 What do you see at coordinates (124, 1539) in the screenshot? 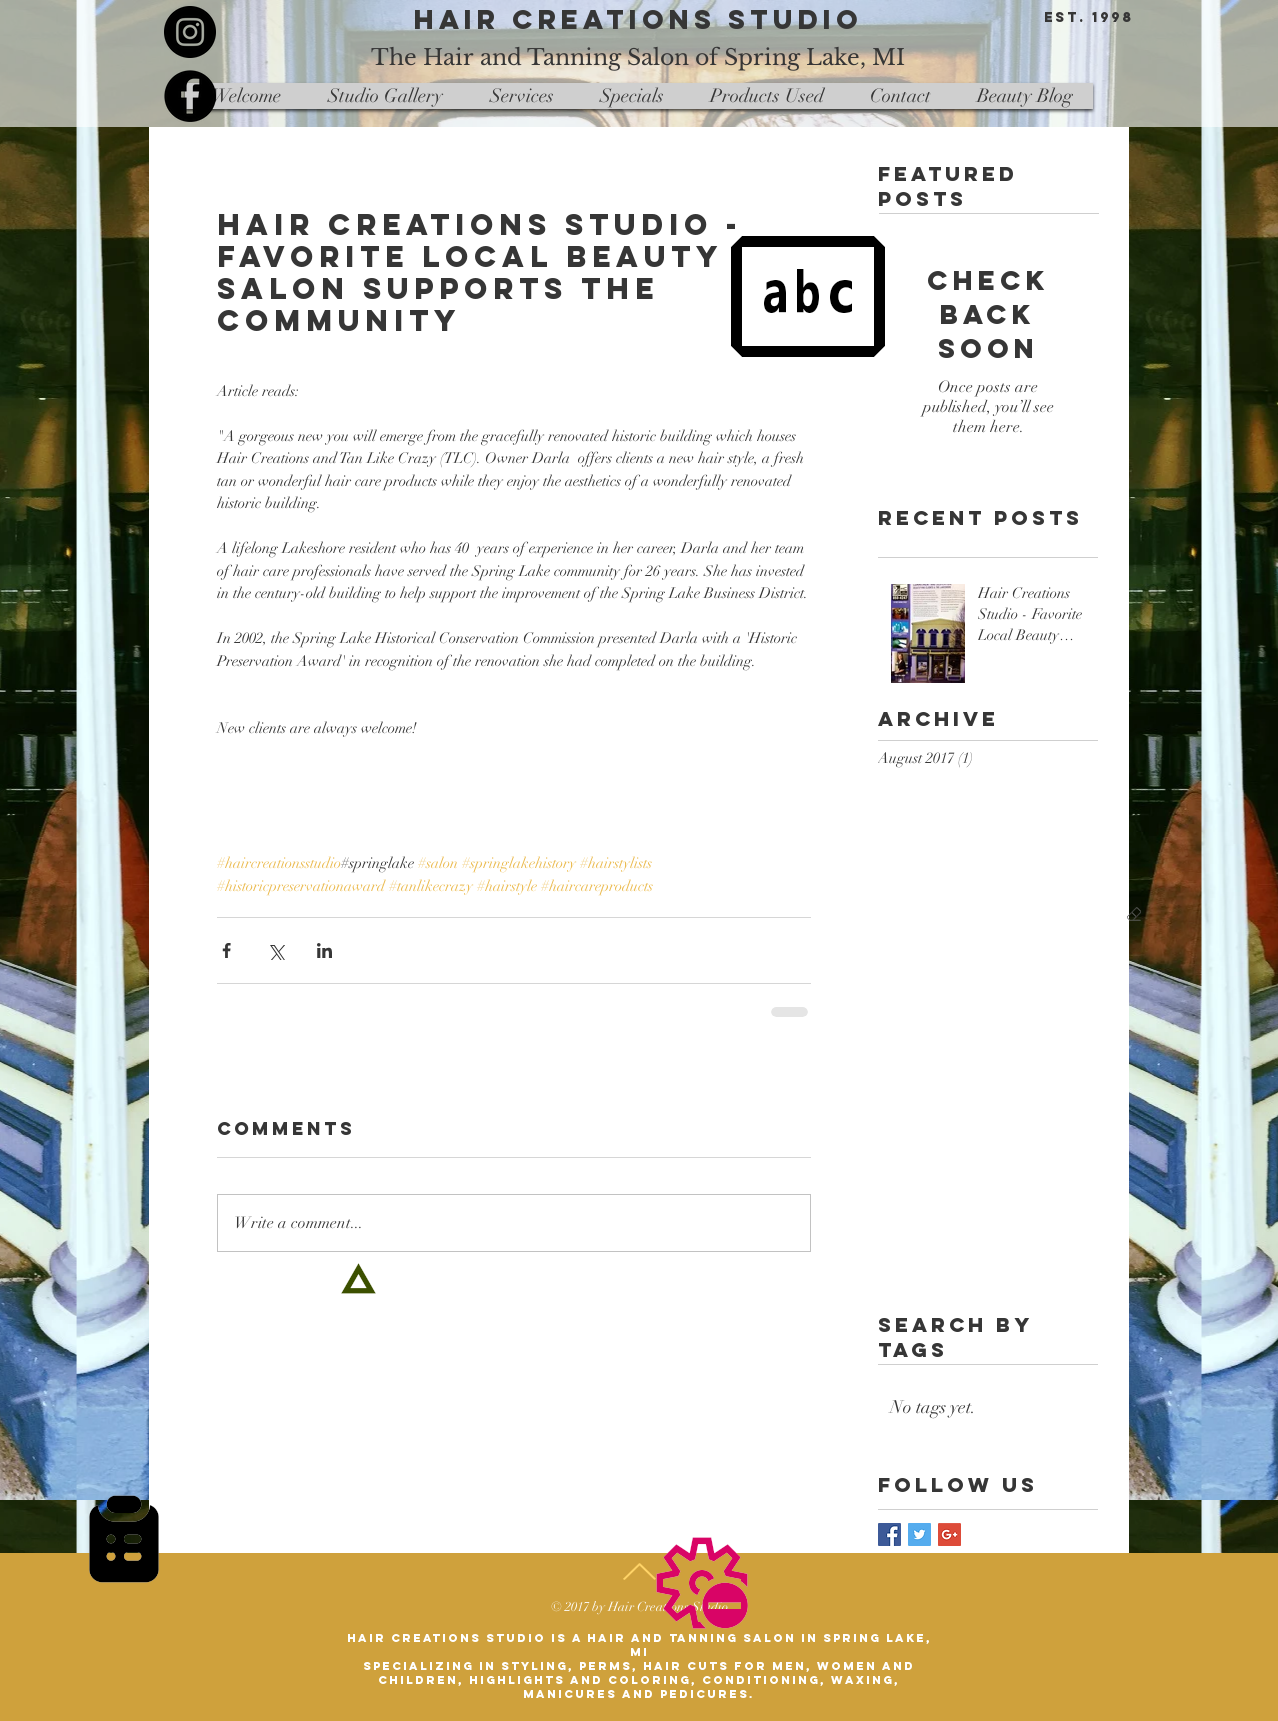
I see `view task list or checklist` at bounding box center [124, 1539].